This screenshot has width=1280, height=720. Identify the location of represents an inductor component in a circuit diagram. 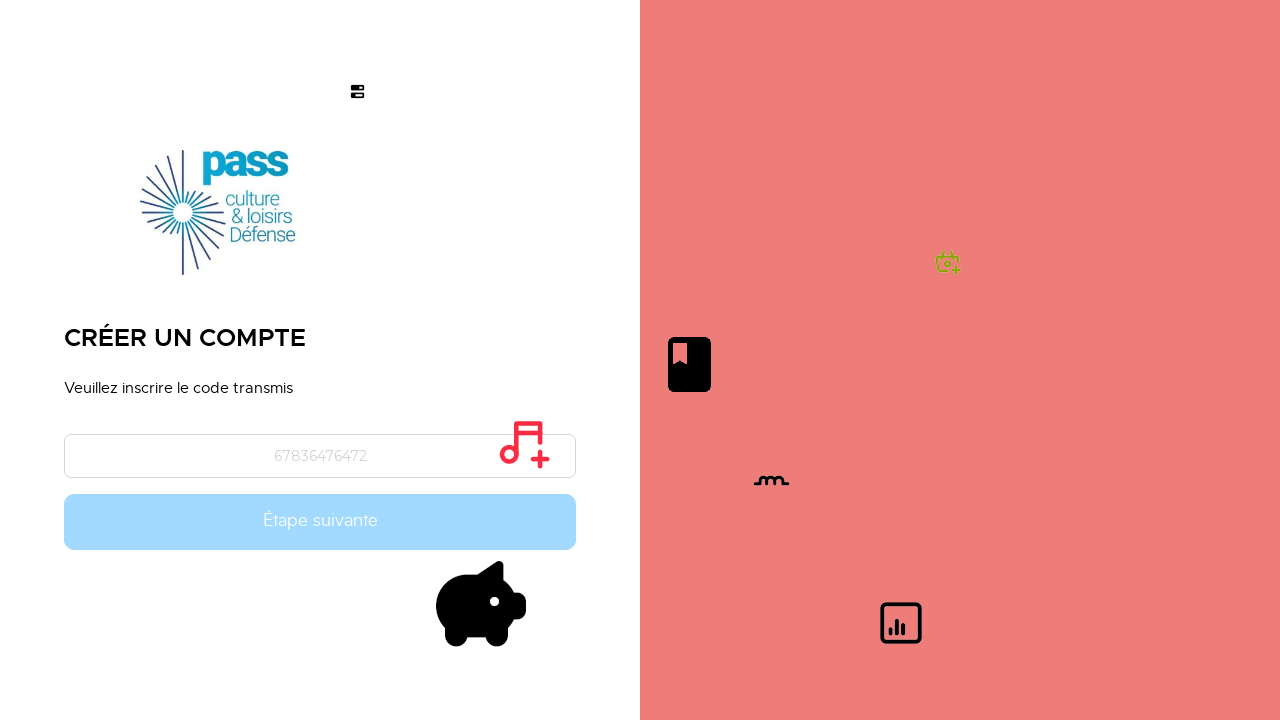
(771, 480).